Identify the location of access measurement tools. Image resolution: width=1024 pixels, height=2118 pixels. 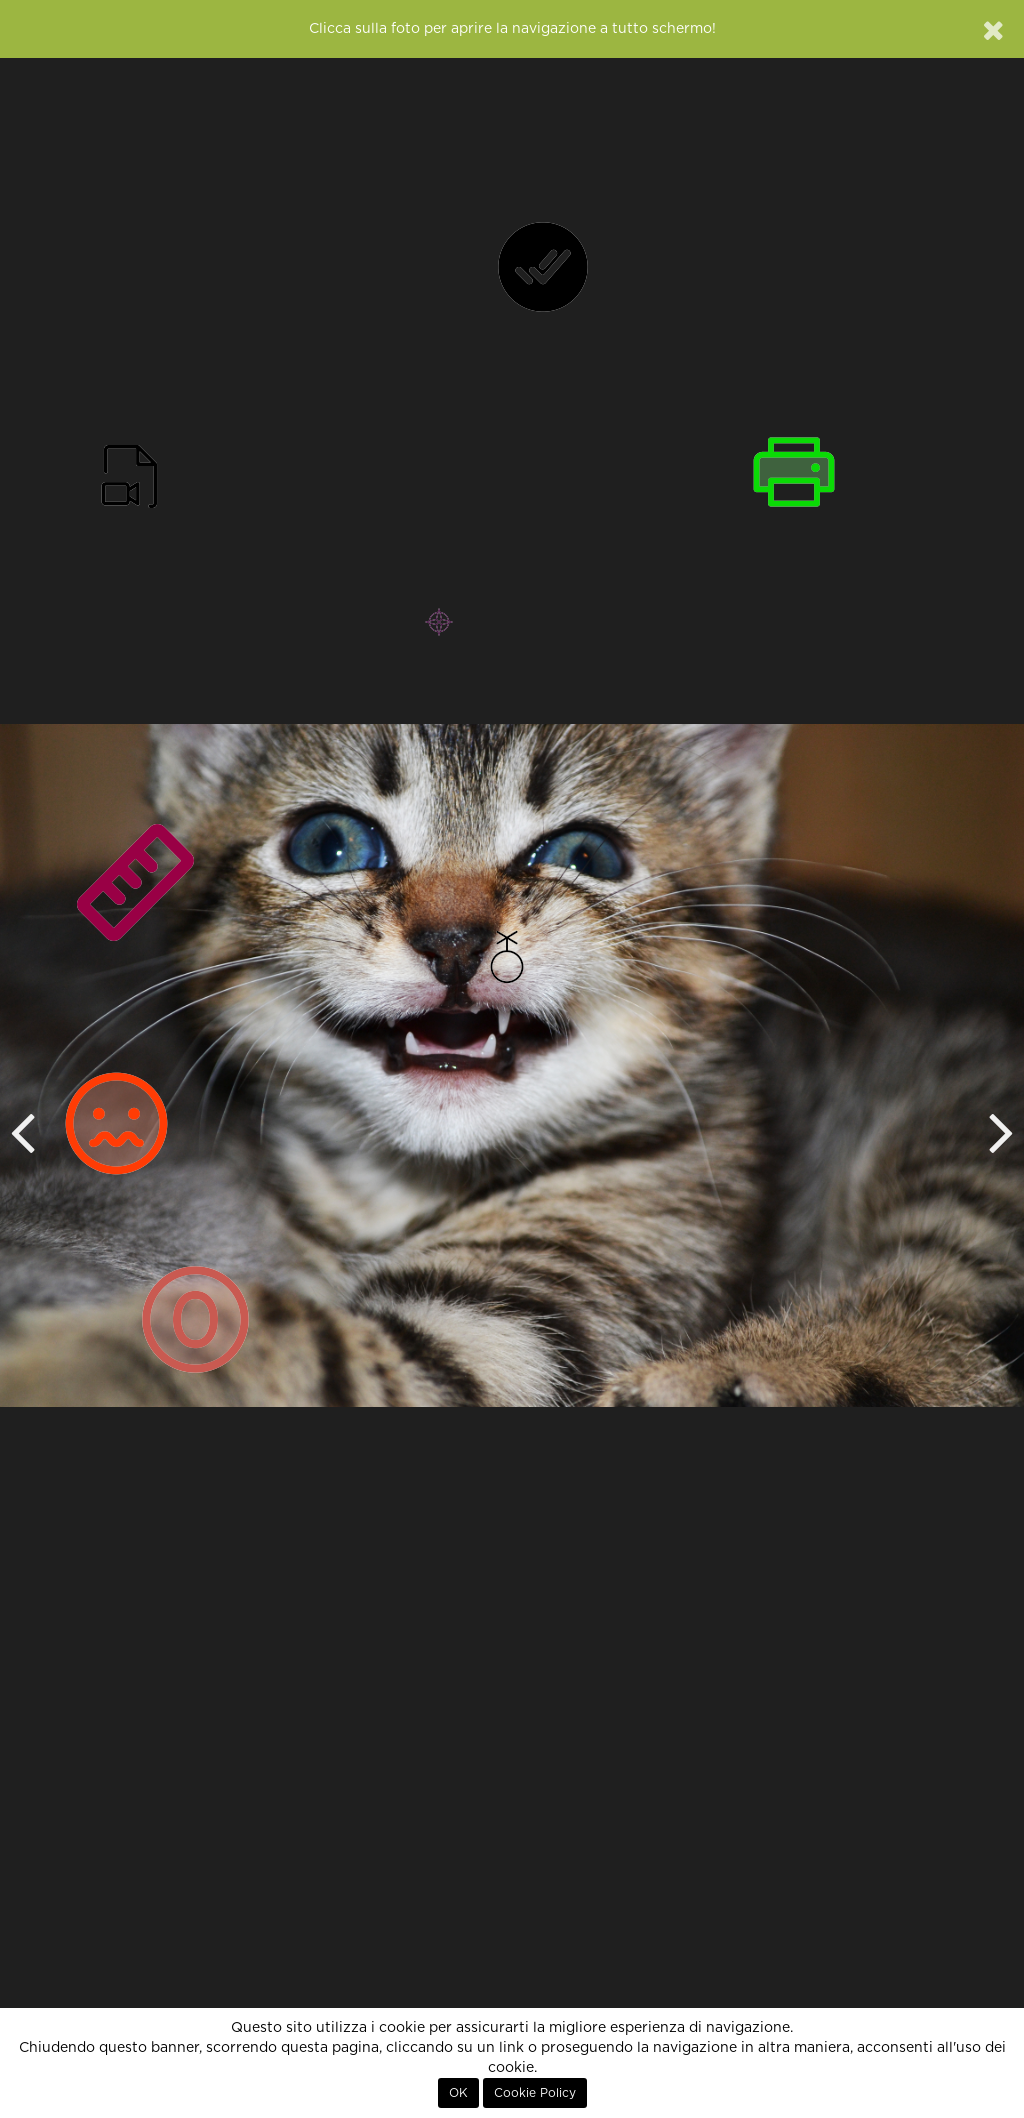
(135, 882).